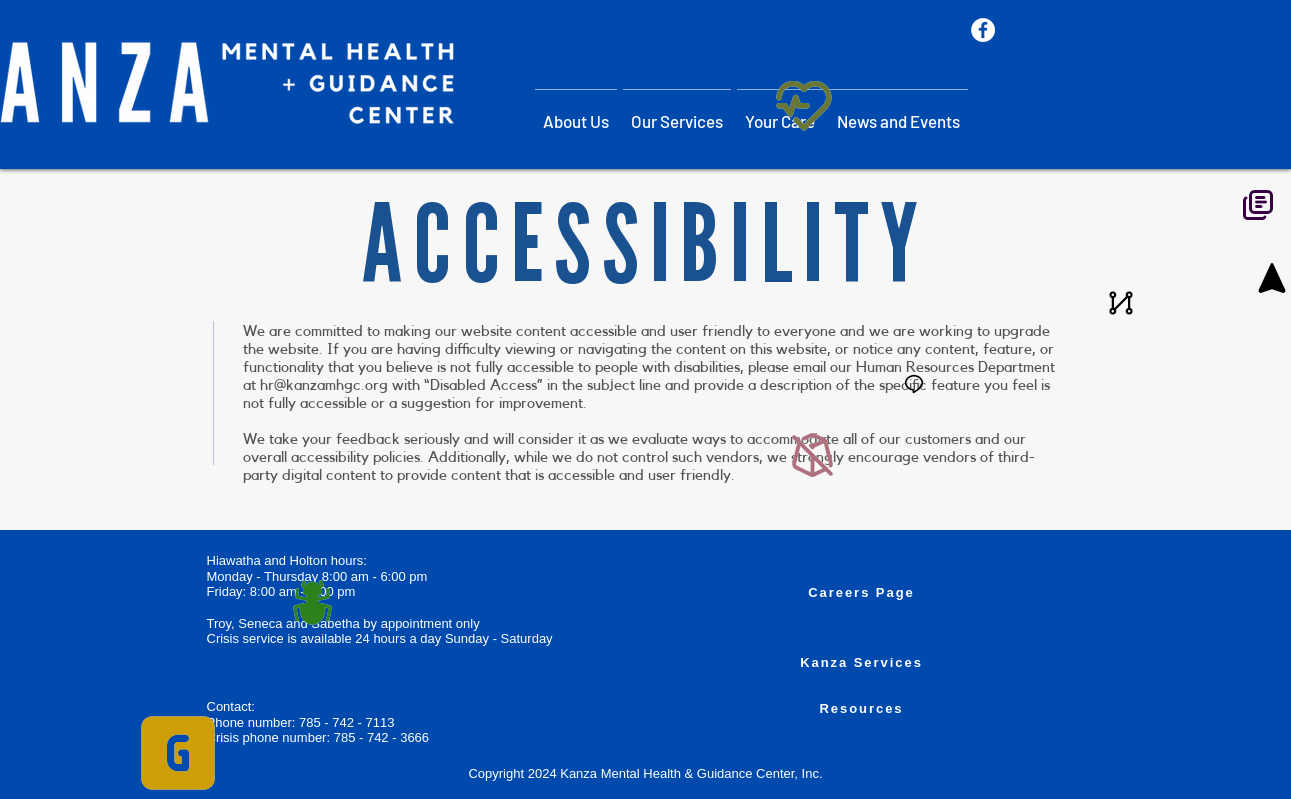 This screenshot has width=1291, height=799. Describe the element at coordinates (312, 602) in the screenshot. I see `report a bug or issue` at that location.